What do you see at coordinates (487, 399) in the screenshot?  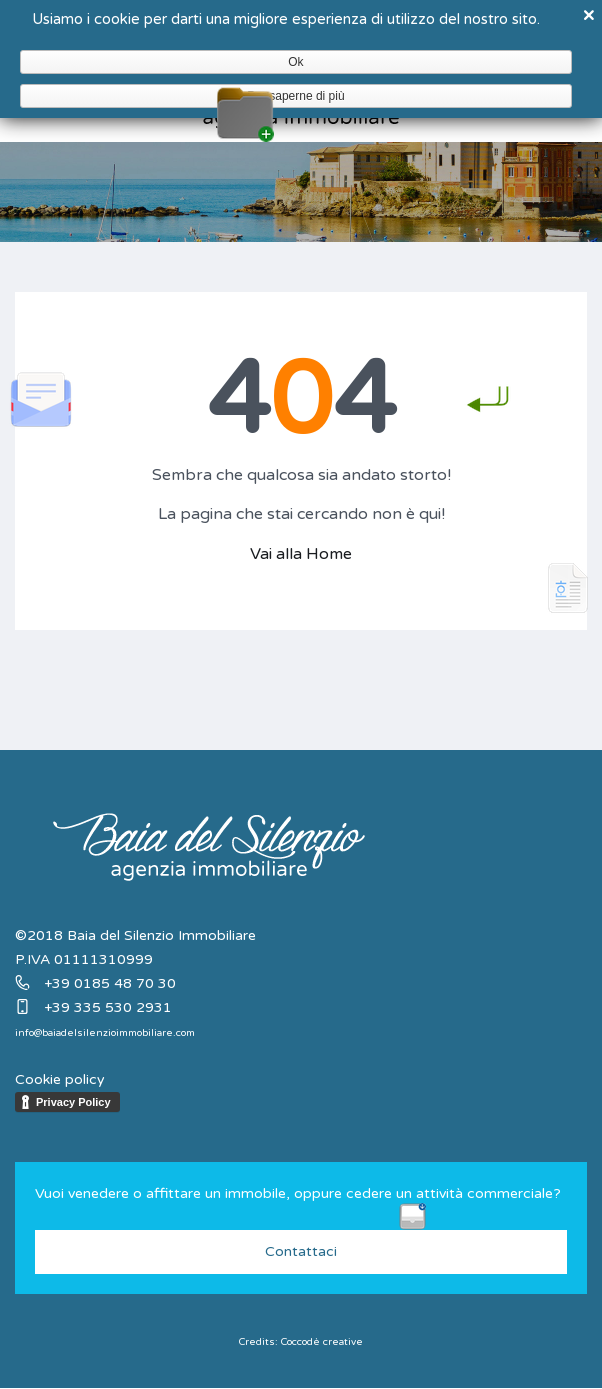 I see `reply to all recipients in an email thread` at bounding box center [487, 399].